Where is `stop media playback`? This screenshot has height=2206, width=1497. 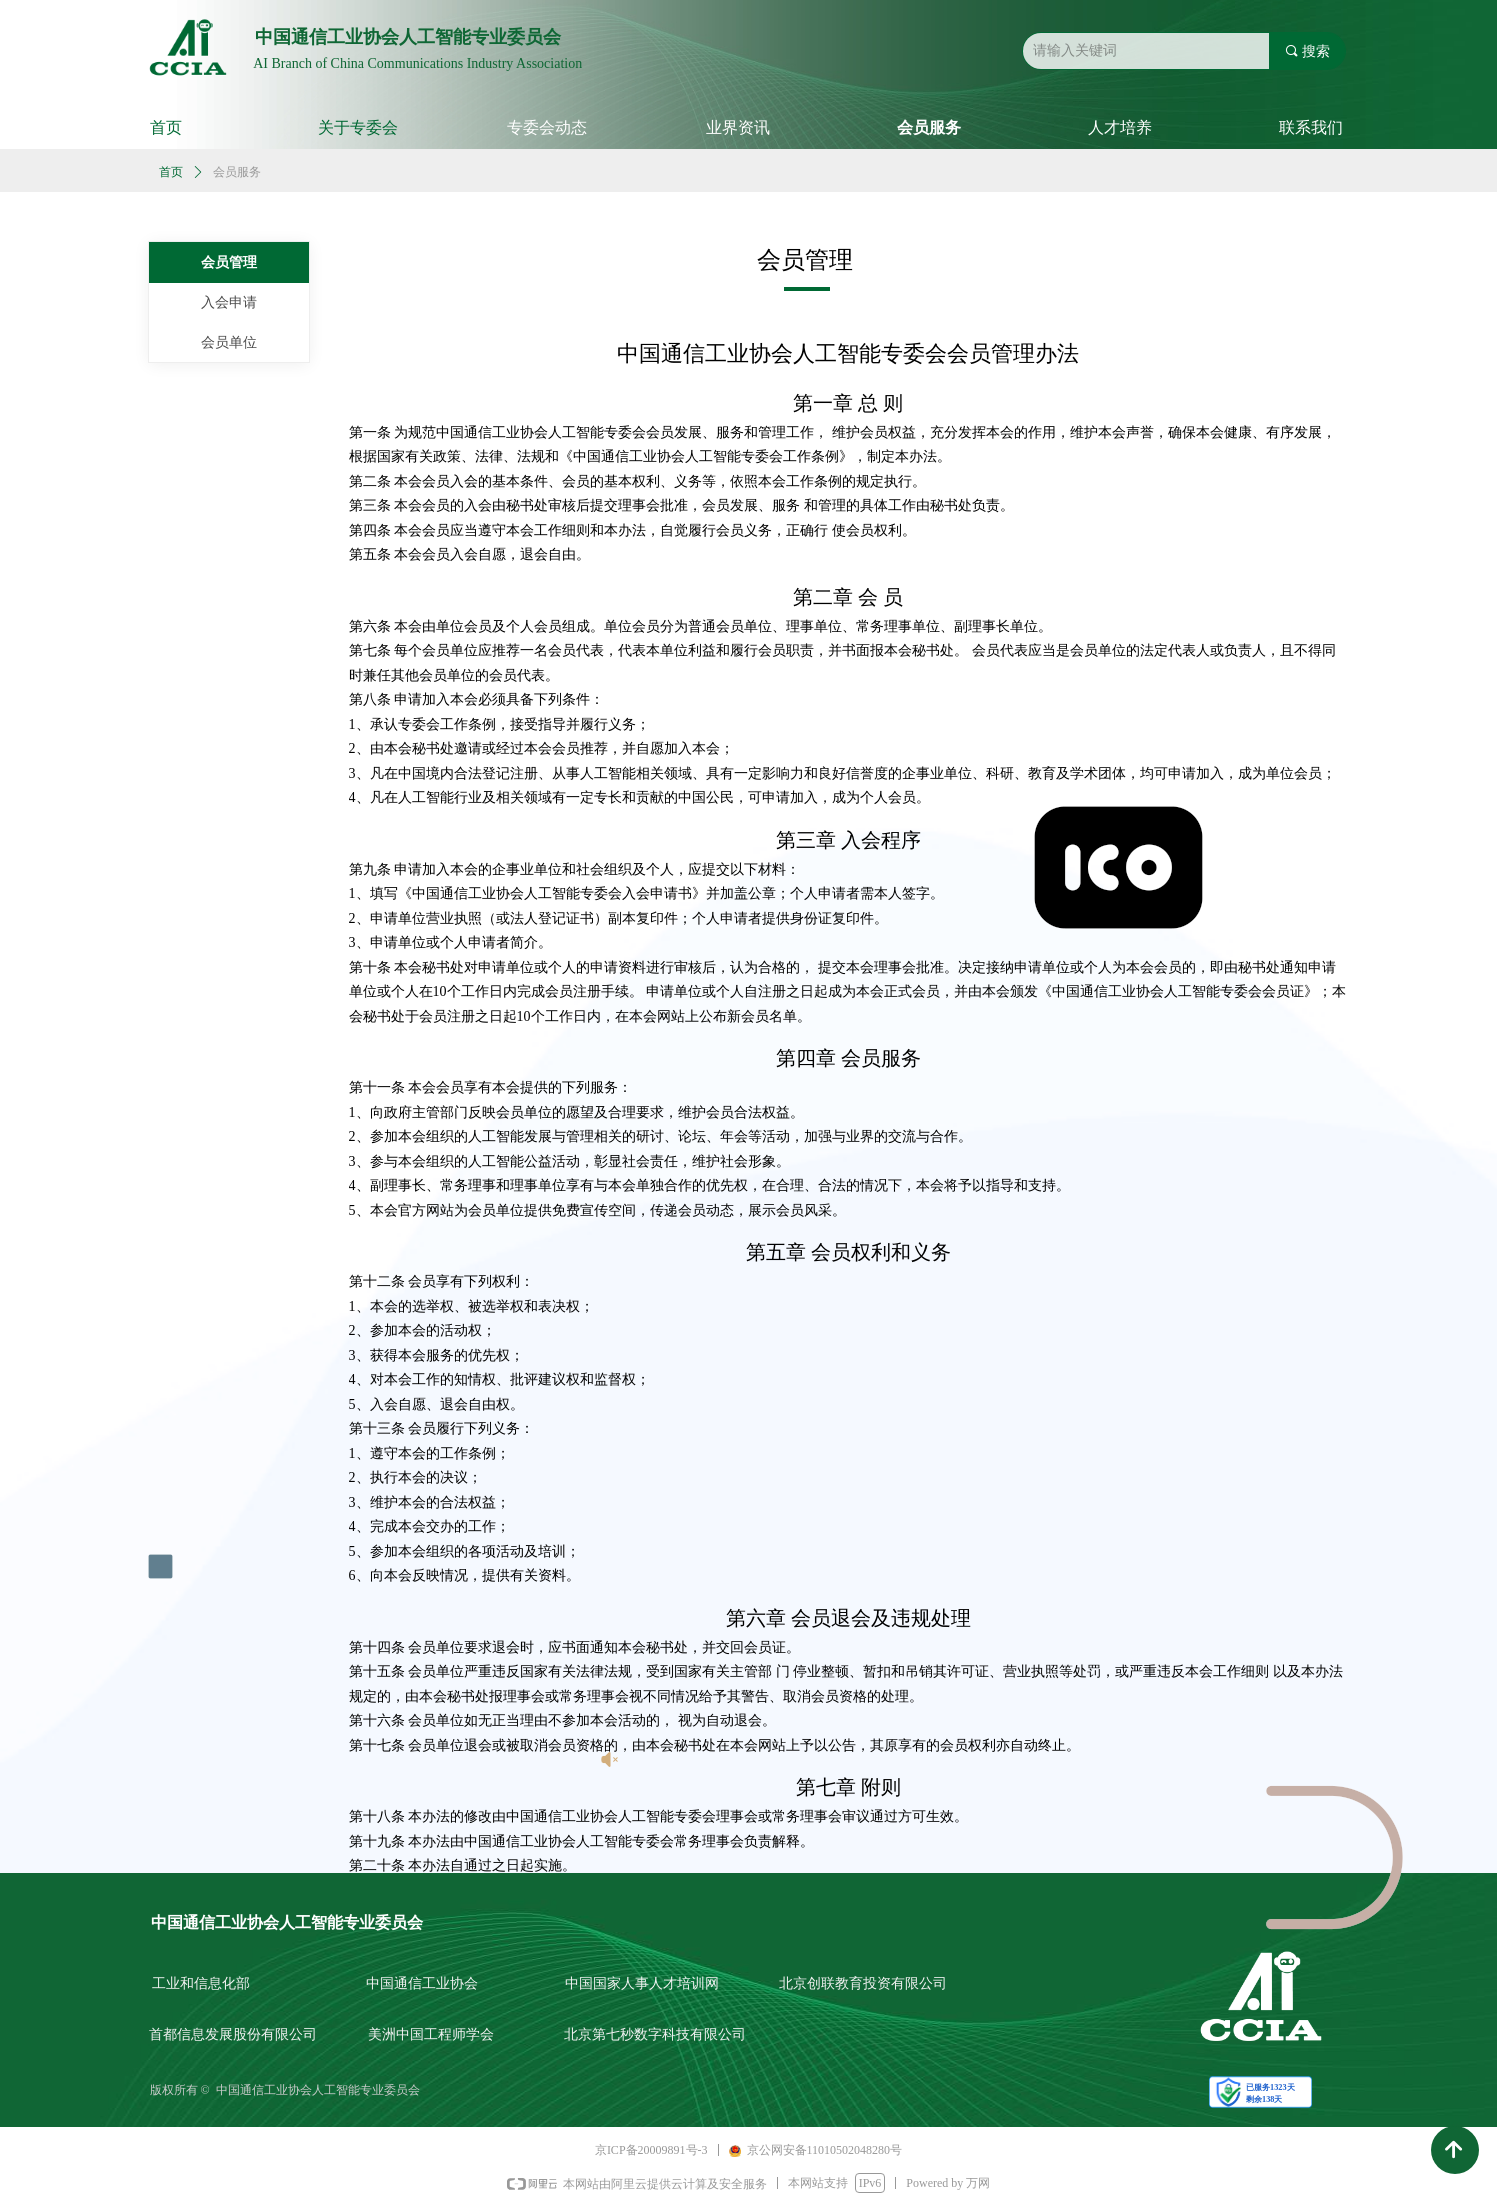 stop media playback is located at coordinates (160, 1566).